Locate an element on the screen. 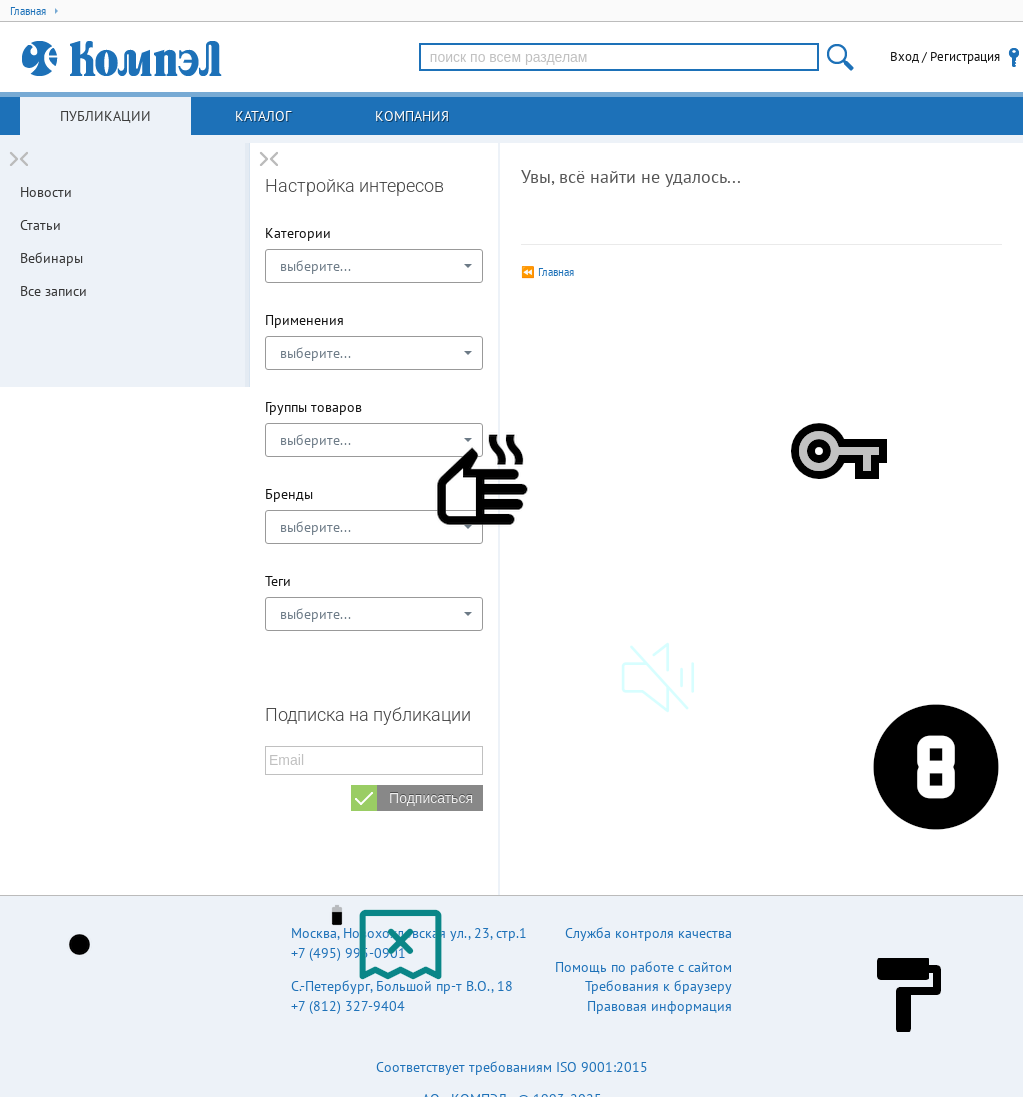 Image resolution: width=1023 pixels, height=1097 pixels. mute audio or sound is located at coordinates (656, 677).